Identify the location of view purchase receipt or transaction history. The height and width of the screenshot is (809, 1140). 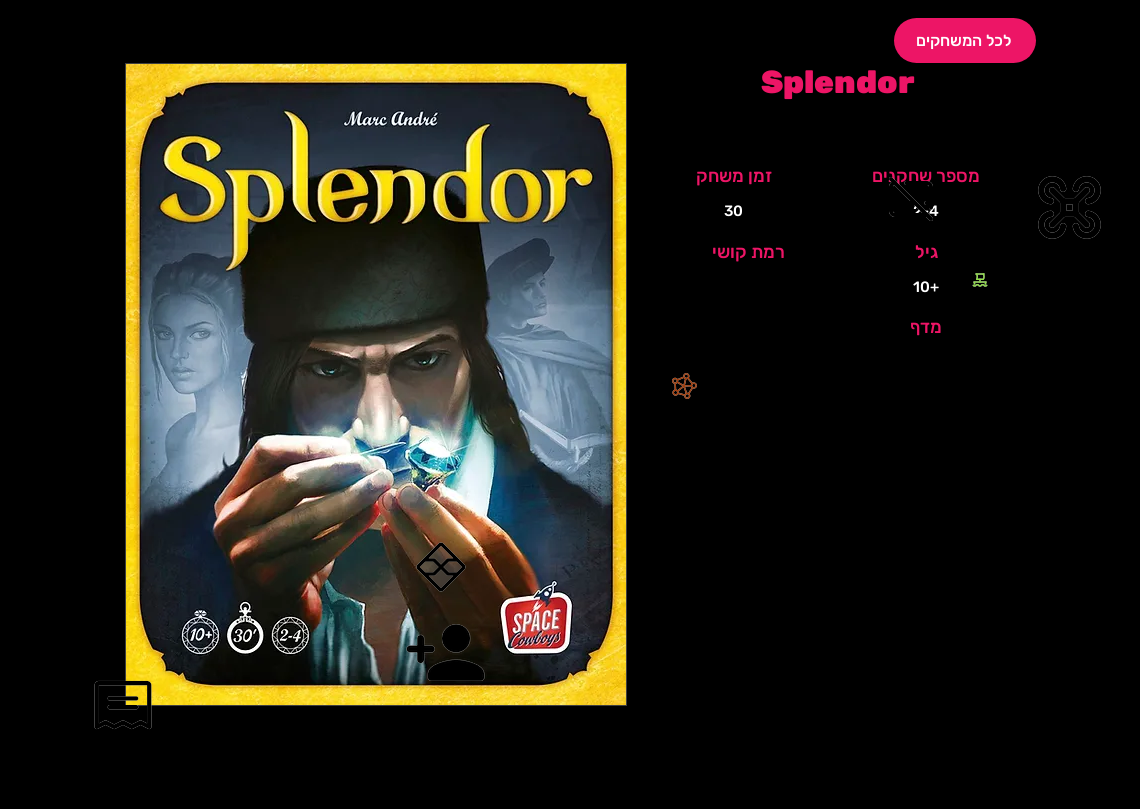
(123, 705).